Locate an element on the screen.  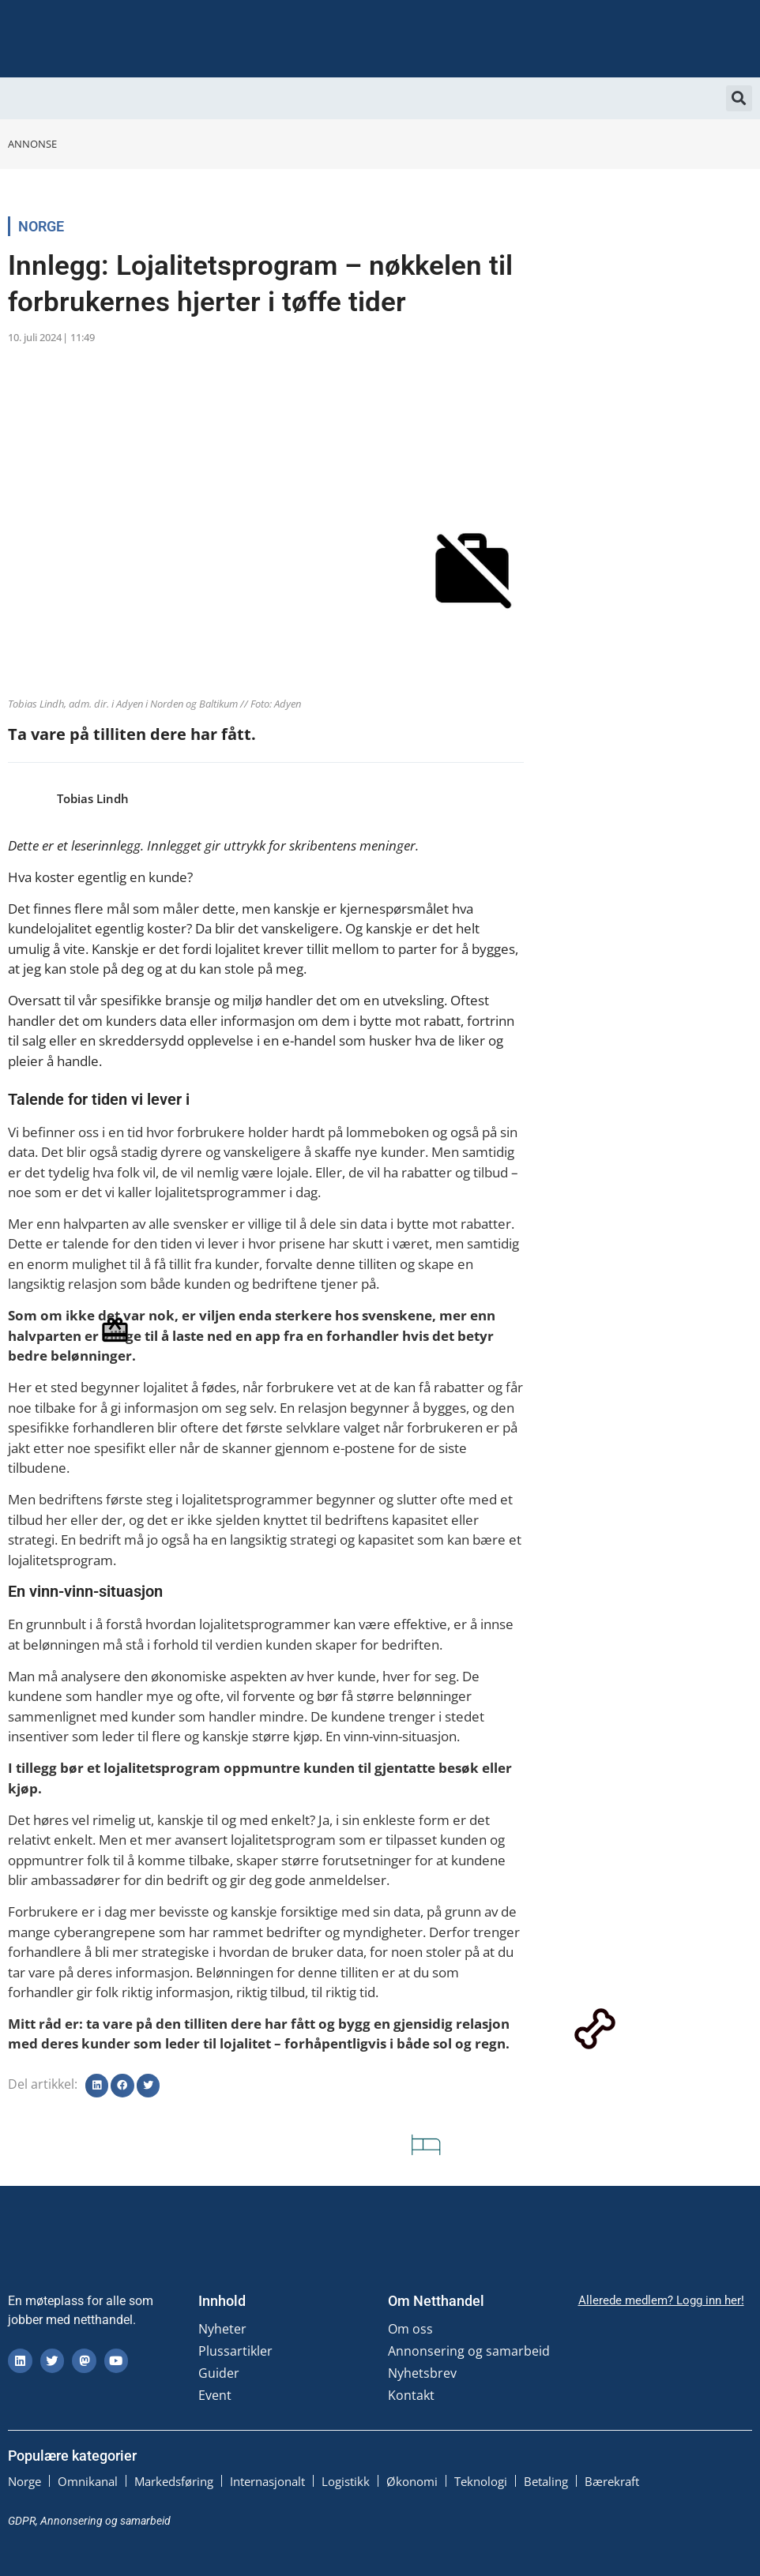
access pet-related features or settings is located at coordinates (595, 2029).